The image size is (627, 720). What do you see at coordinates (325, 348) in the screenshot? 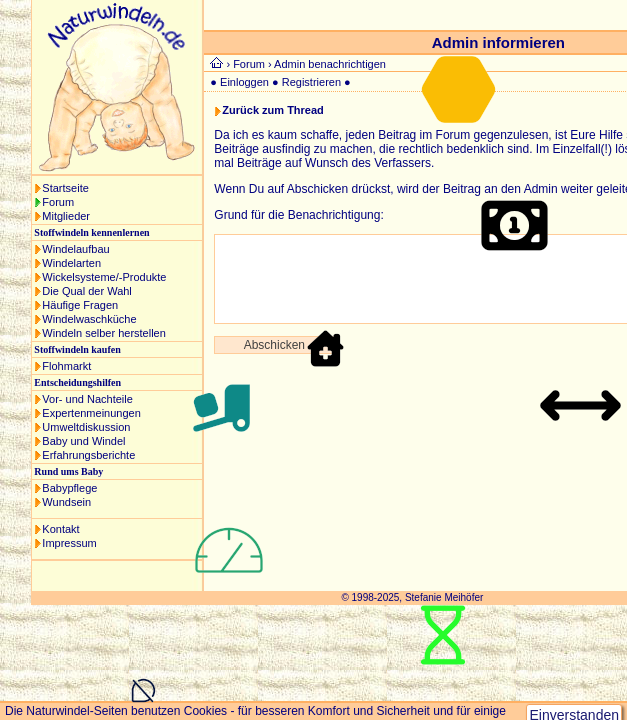
I see `access medical or healthcare services` at bounding box center [325, 348].